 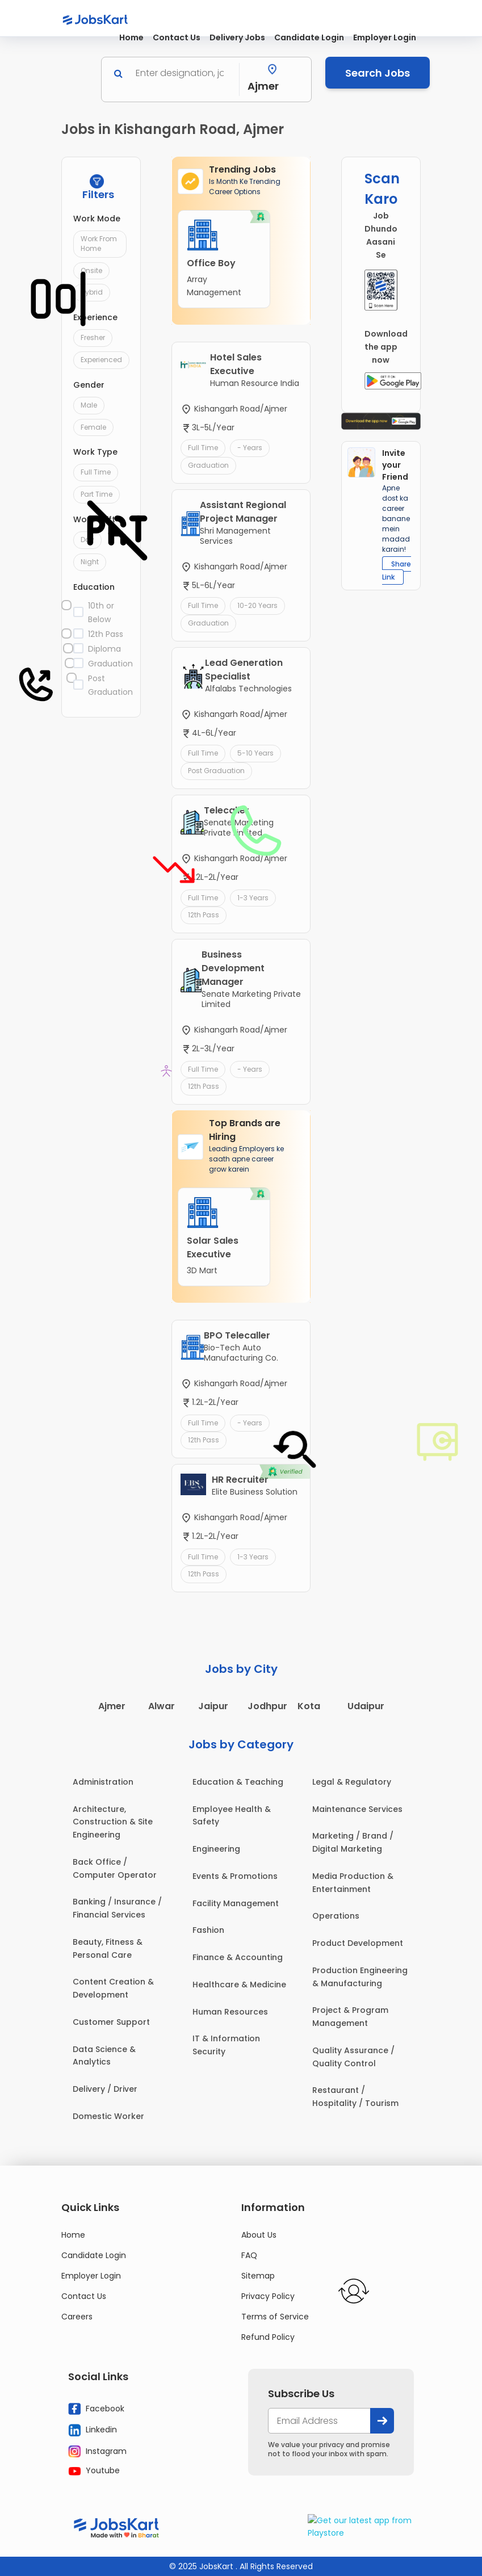 What do you see at coordinates (166, 1071) in the screenshot?
I see `view user profile` at bounding box center [166, 1071].